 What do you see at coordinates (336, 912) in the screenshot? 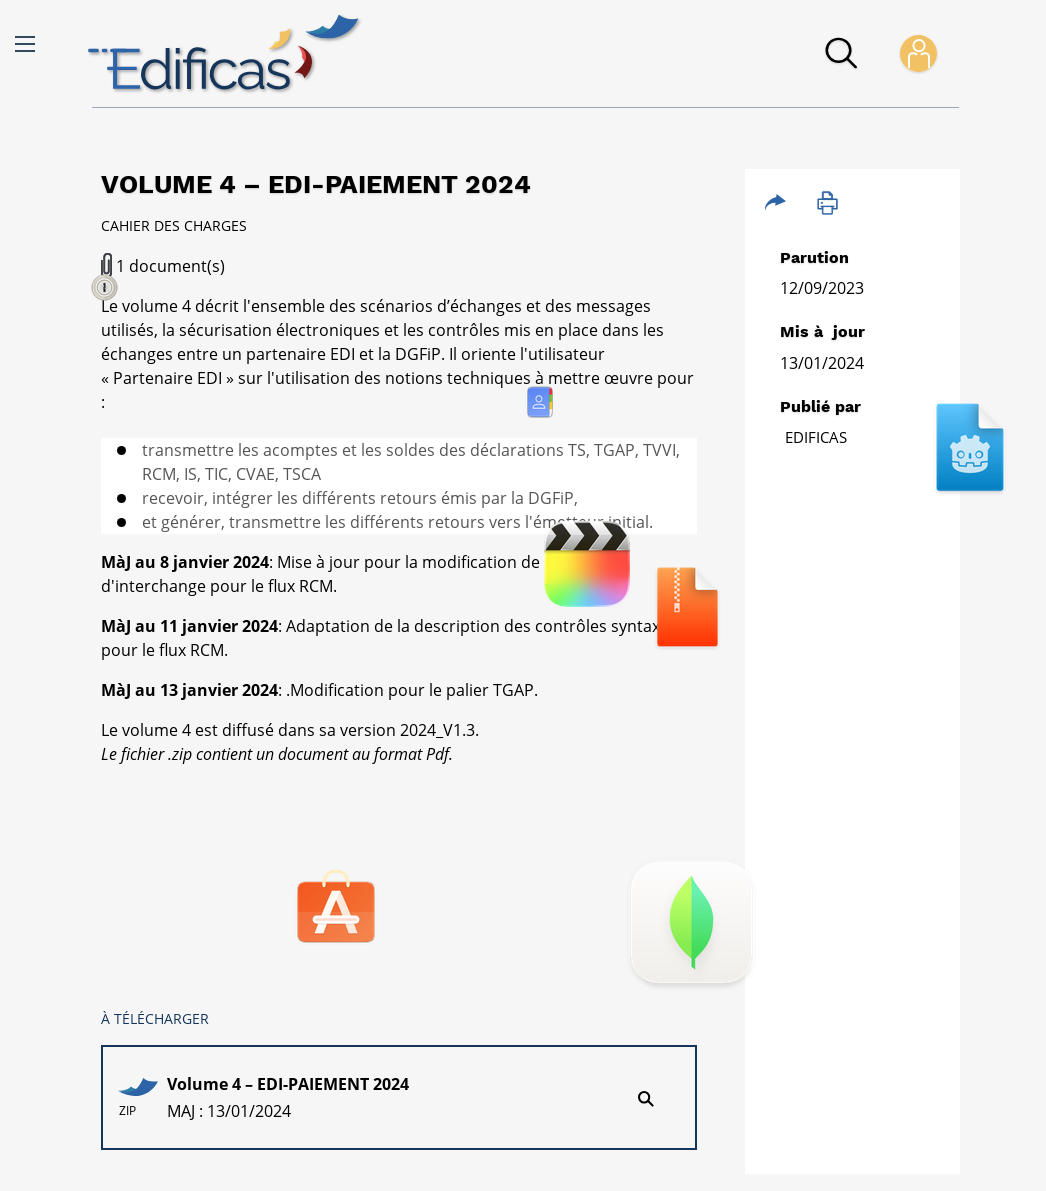
I see `open the software center to browse and install applications` at bounding box center [336, 912].